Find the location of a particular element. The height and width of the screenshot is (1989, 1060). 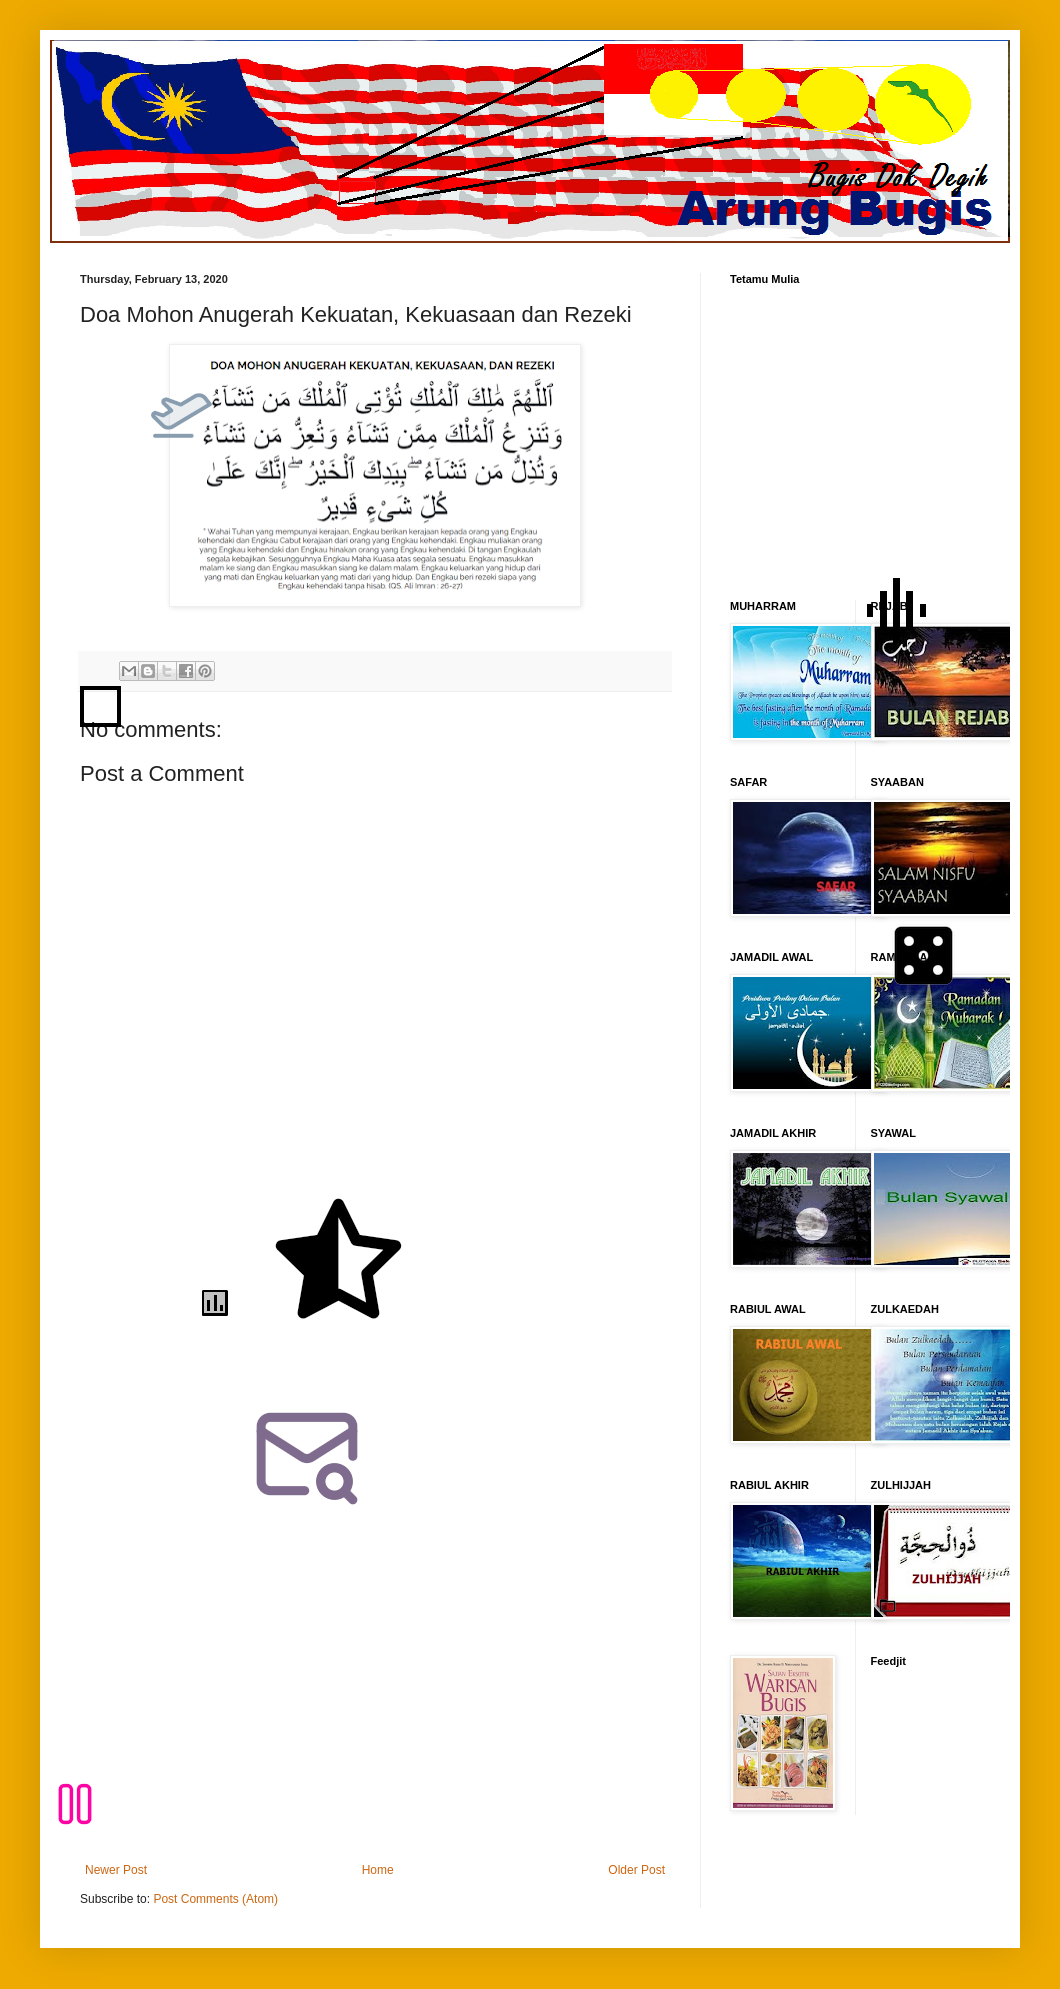

unselected checkbox in a form or list is located at coordinates (100, 706).